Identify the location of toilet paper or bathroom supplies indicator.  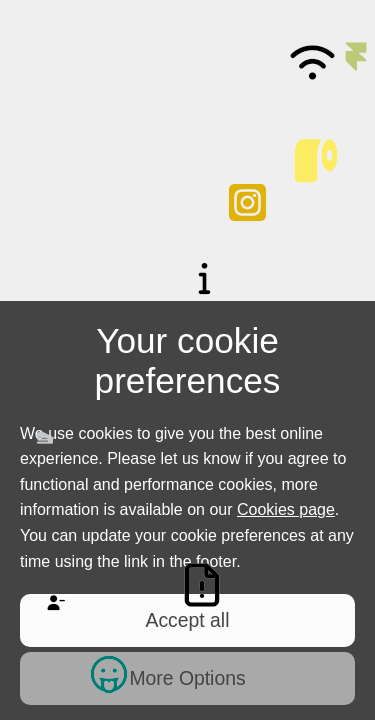
(316, 158).